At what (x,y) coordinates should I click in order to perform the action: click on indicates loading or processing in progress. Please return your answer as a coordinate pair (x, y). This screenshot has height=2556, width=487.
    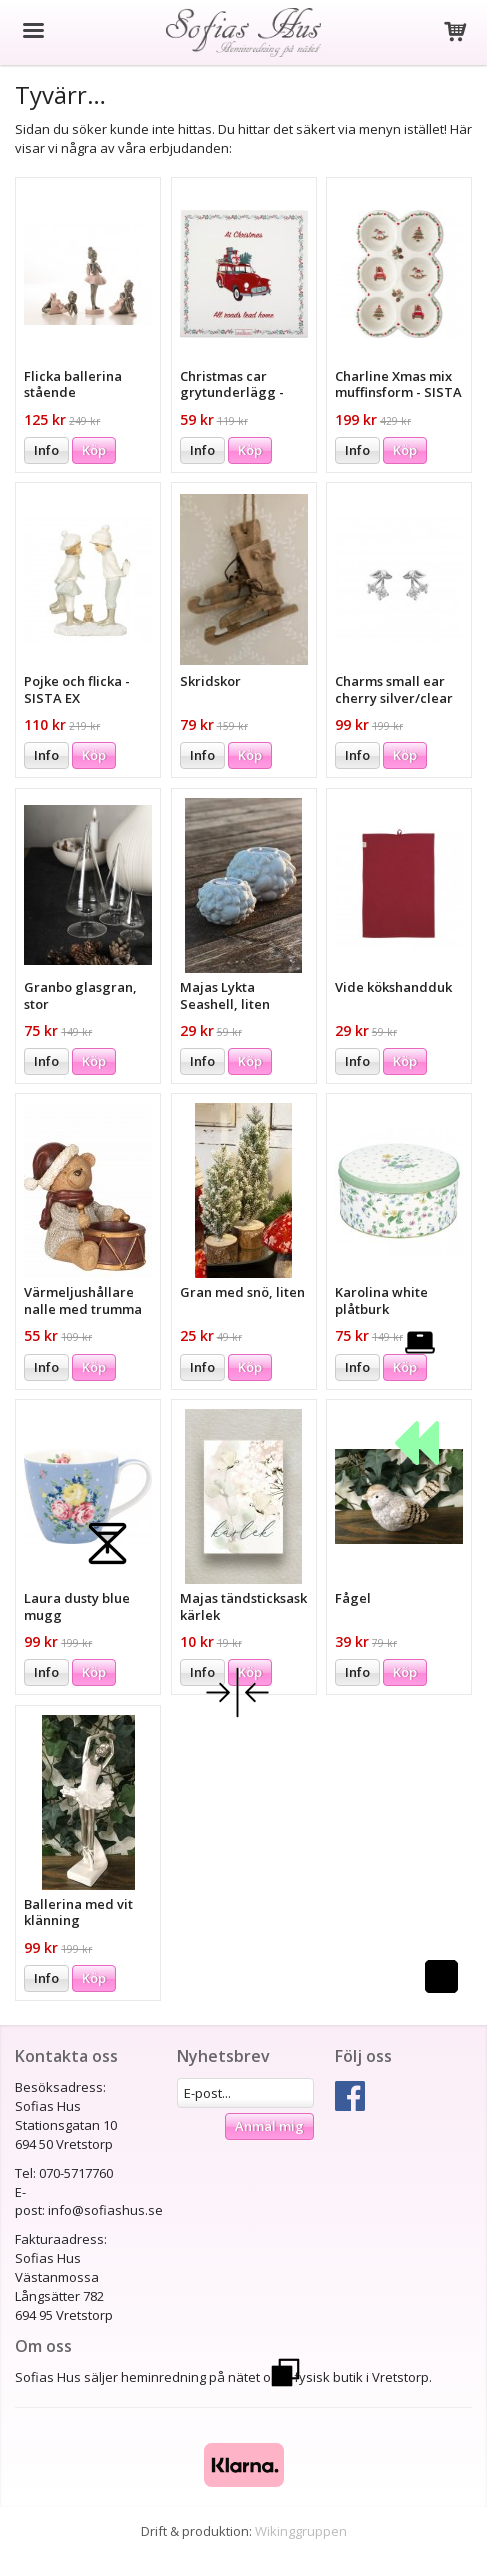
    Looking at the image, I should click on (107, 1543).